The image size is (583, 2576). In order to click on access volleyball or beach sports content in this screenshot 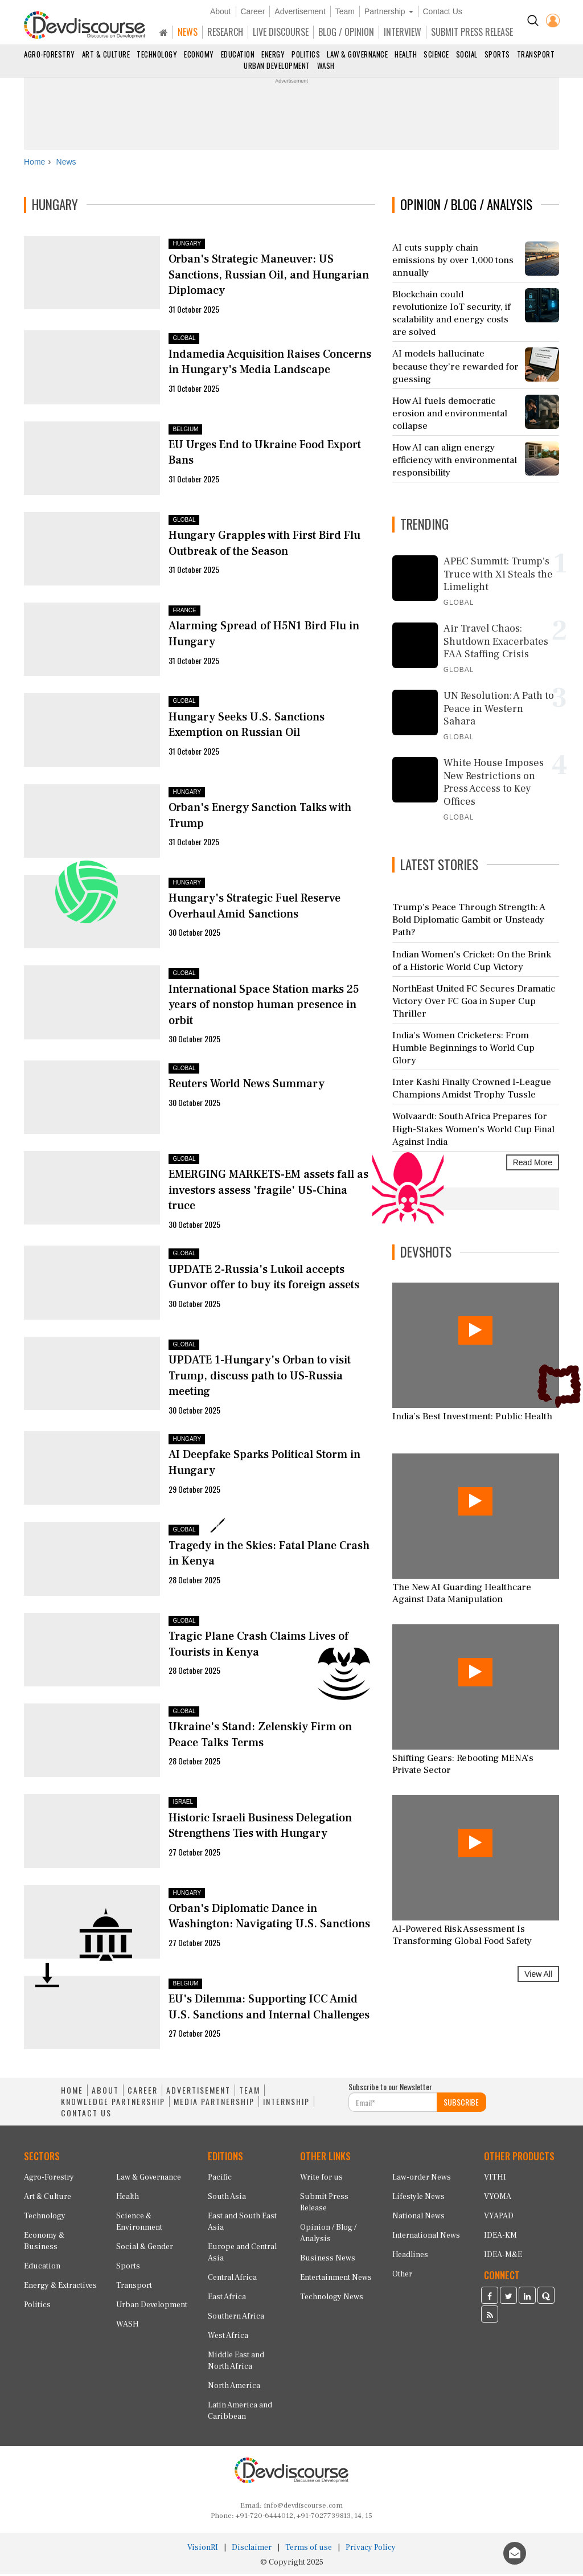, I will do `click(87, 892)`.